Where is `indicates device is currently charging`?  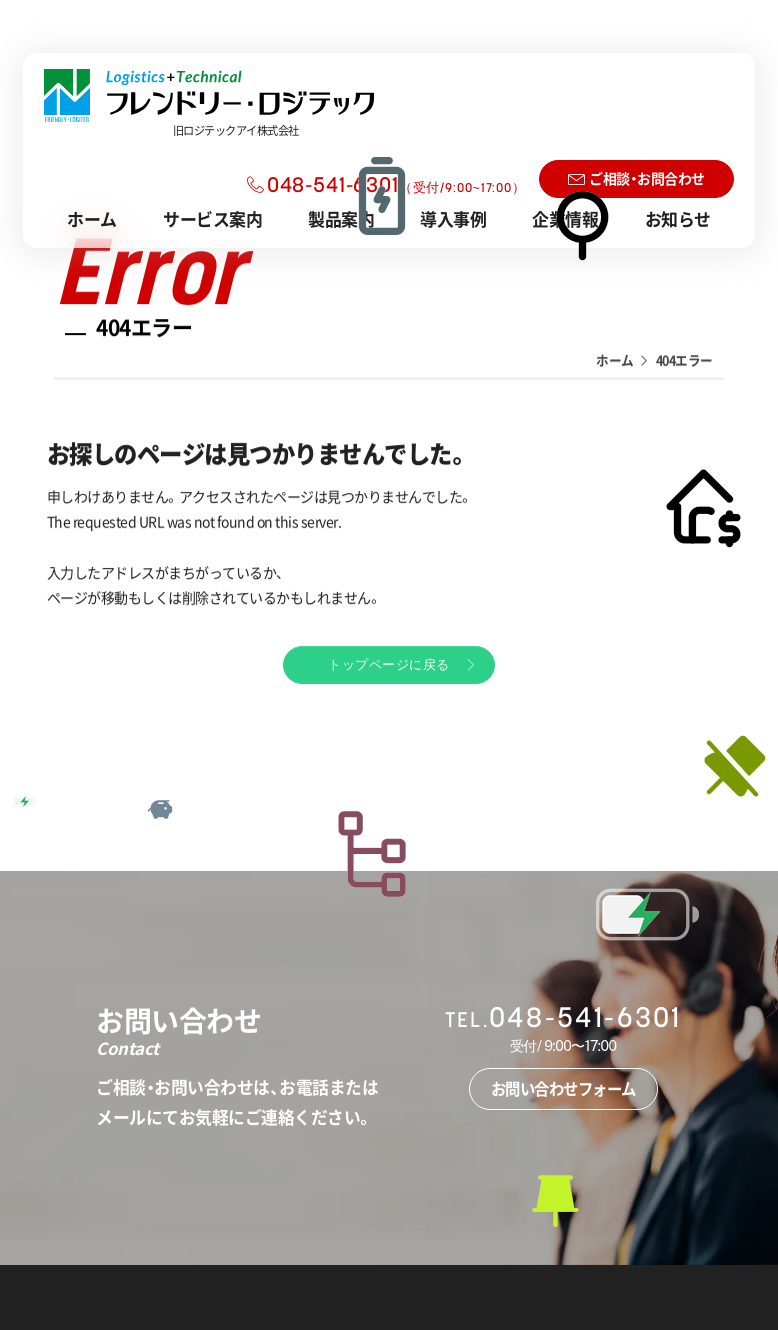
indicates device is currently charging is located at coordinates (382, 196).